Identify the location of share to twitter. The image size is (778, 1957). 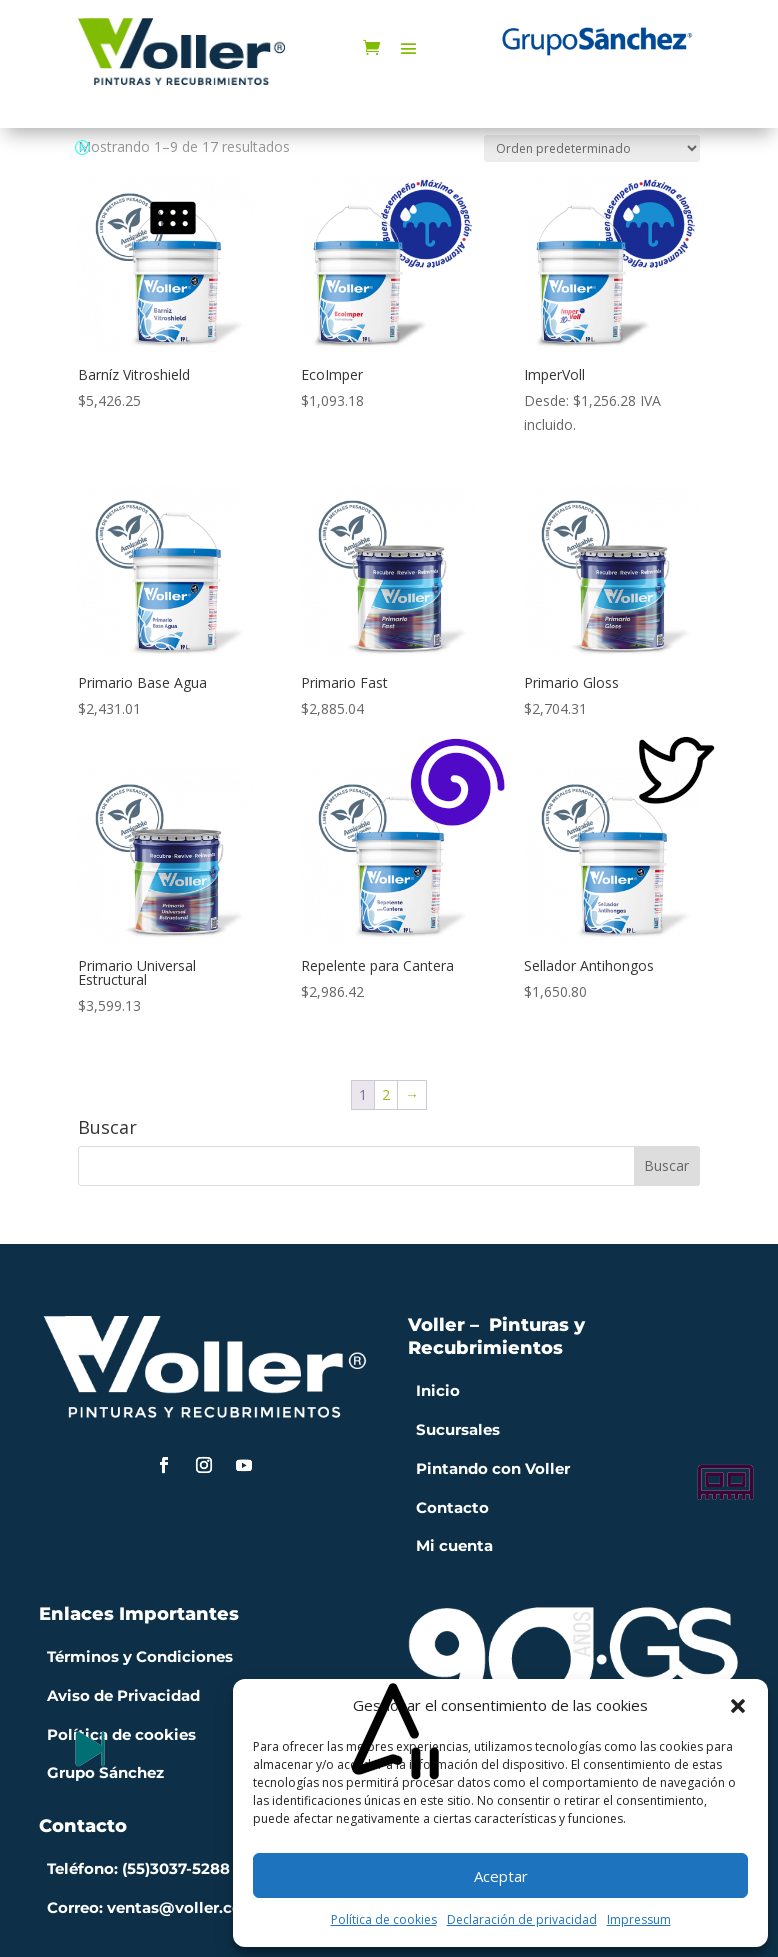
(672, 767).